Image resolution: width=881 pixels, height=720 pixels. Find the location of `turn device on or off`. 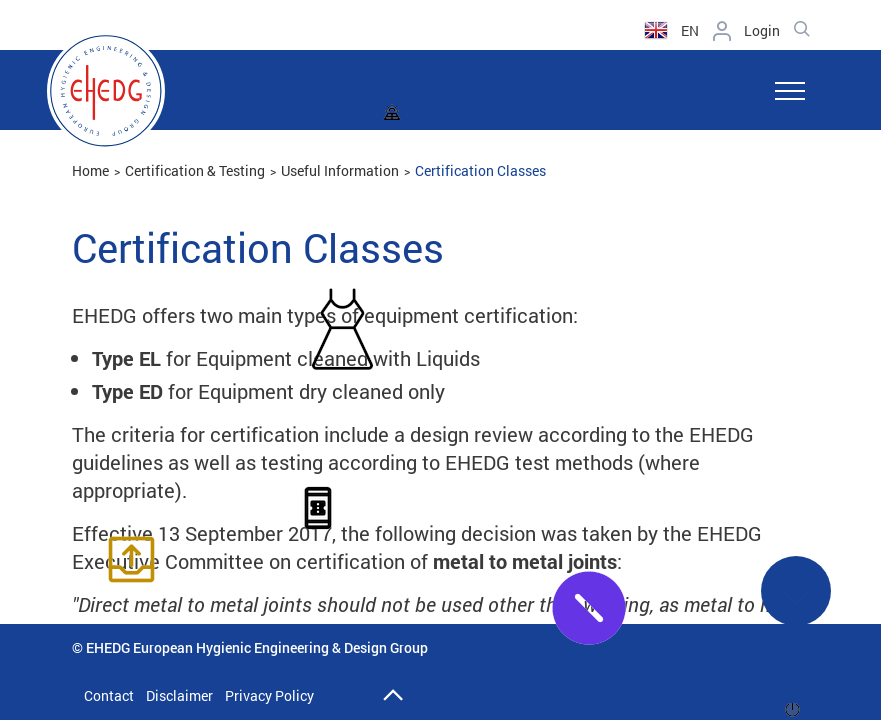

turn device on or off is located at coordinates (792, 709).